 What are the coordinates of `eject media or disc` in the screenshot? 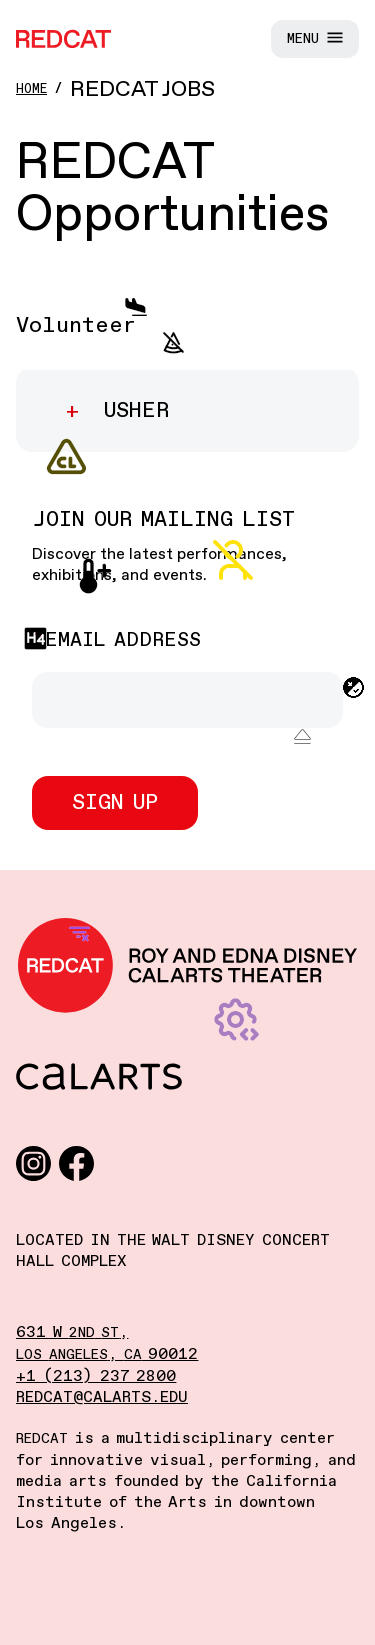 It's located at (302, 737).